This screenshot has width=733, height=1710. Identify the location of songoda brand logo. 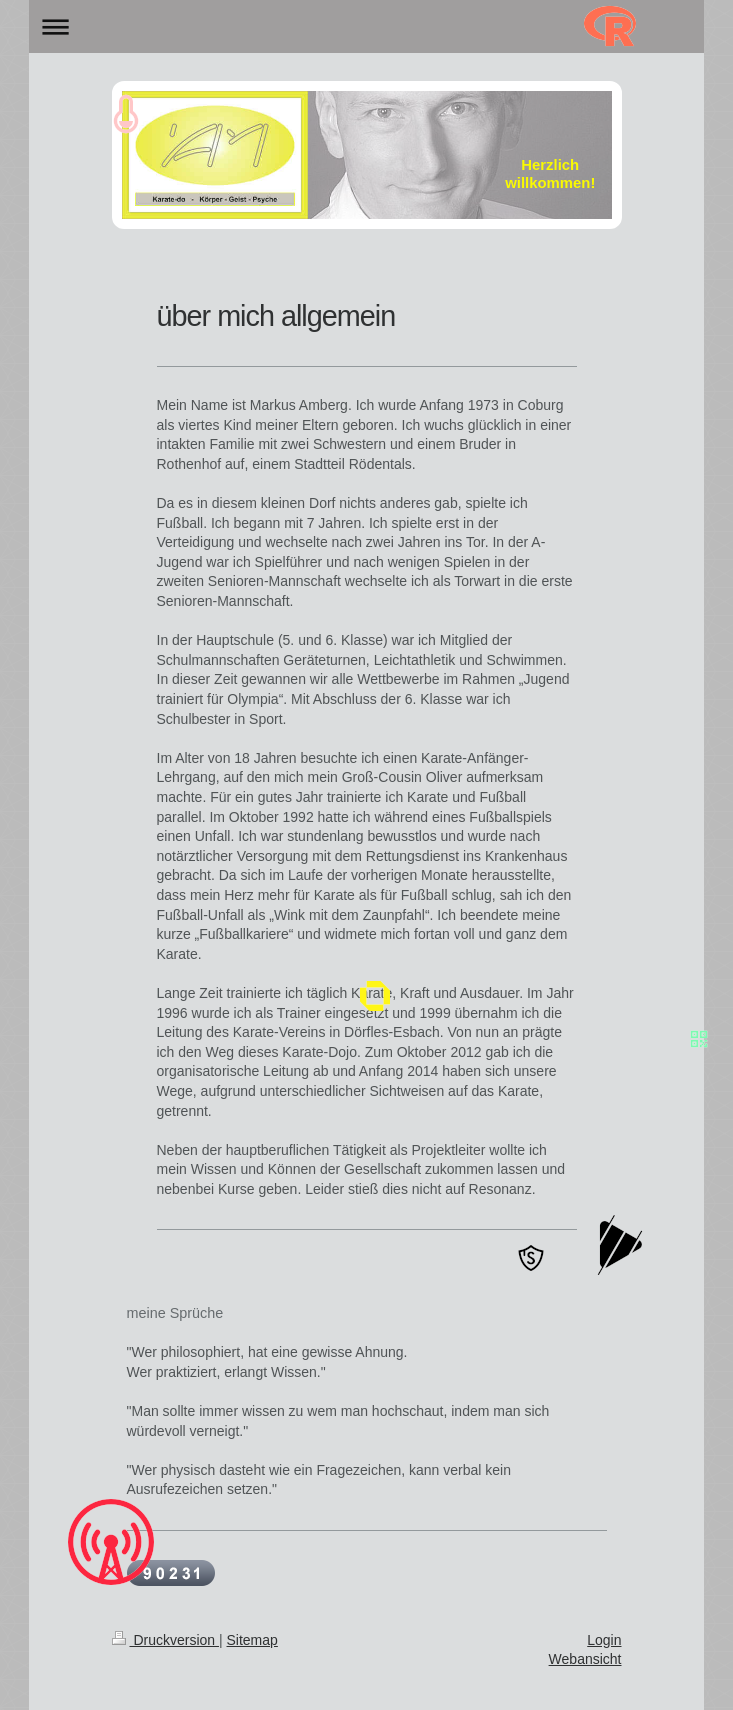
(531, 1258).